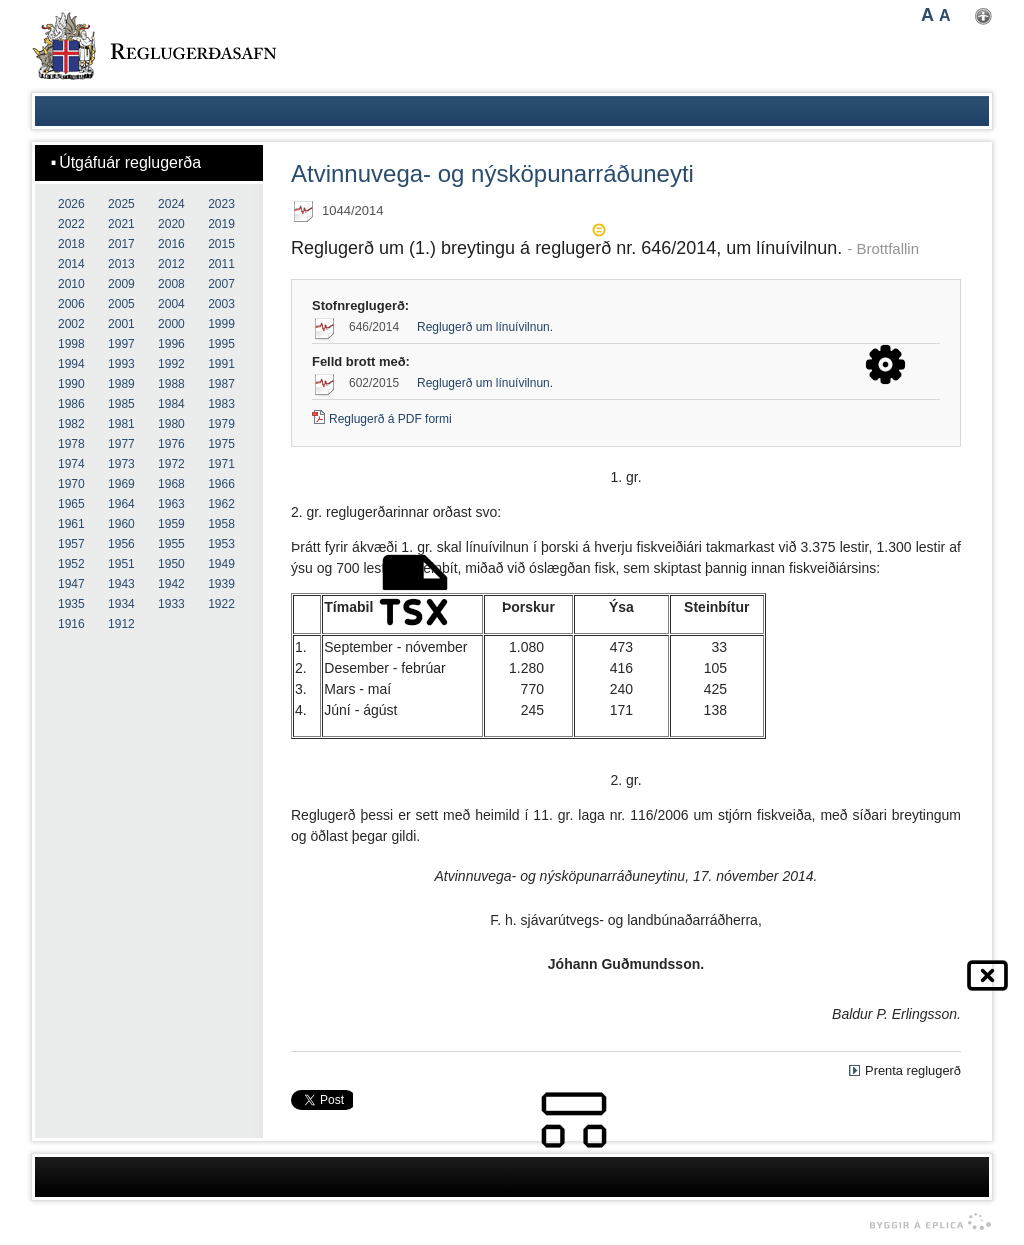  Describe the element at coordinates (415, 593) in the screenshot. I see `open a TypeScript JSX file` at that location.